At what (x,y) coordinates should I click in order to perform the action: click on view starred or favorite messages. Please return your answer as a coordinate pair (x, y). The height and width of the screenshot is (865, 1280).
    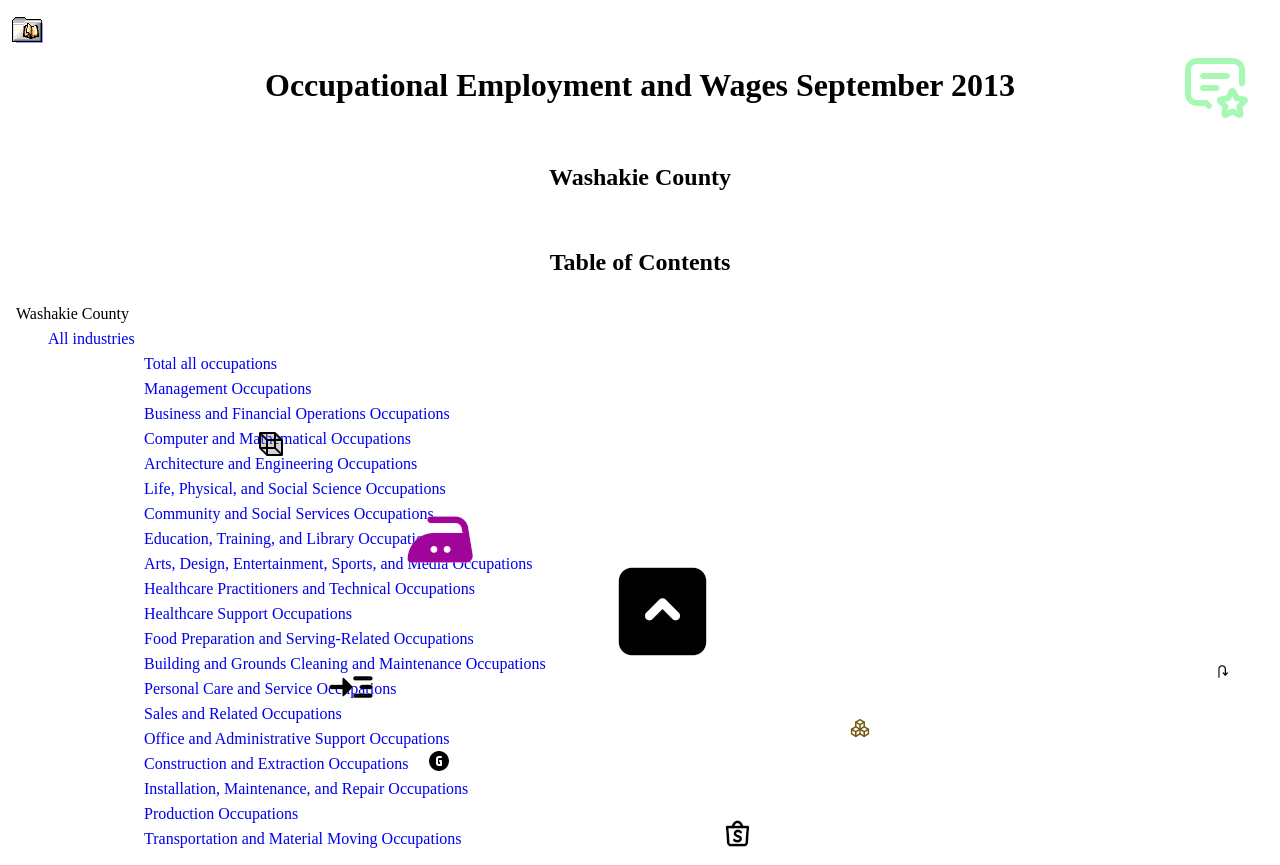
    Looking at the image, I should click on (1215, 85).